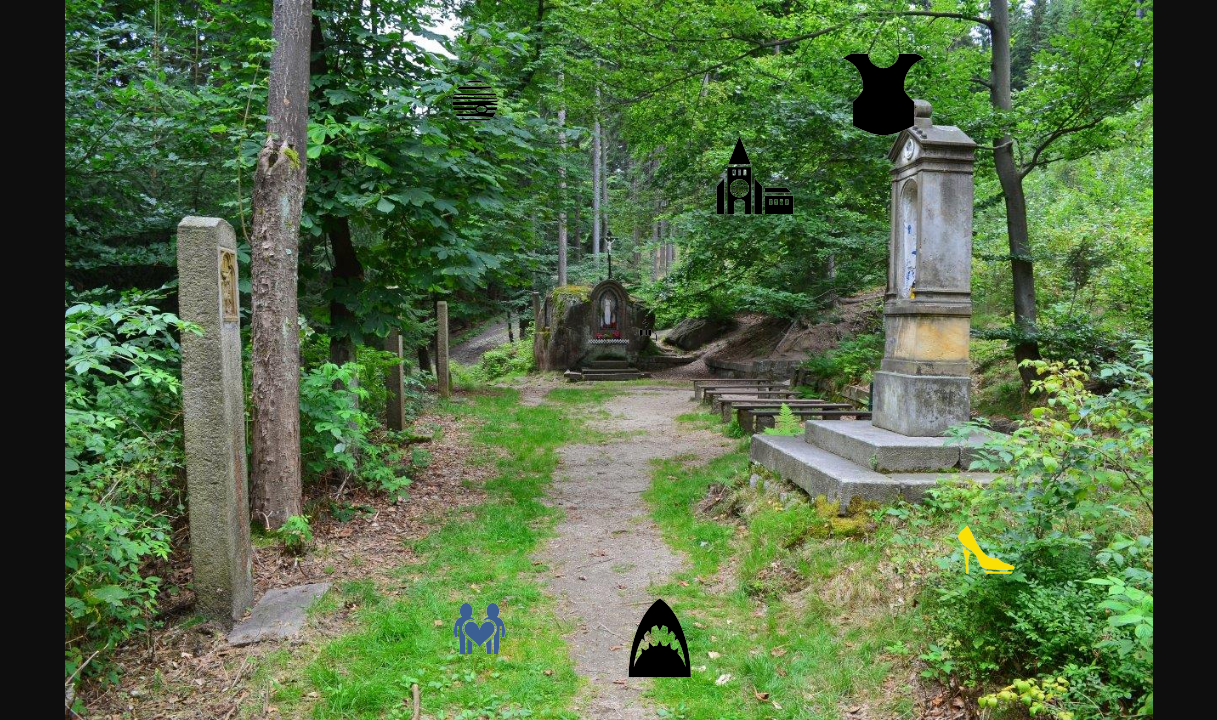 The image size is (1217, 720). Describe the element at coordinates (479, 628) in the screenshot. I see `indicates a romantic relationship or couple status` at that location.